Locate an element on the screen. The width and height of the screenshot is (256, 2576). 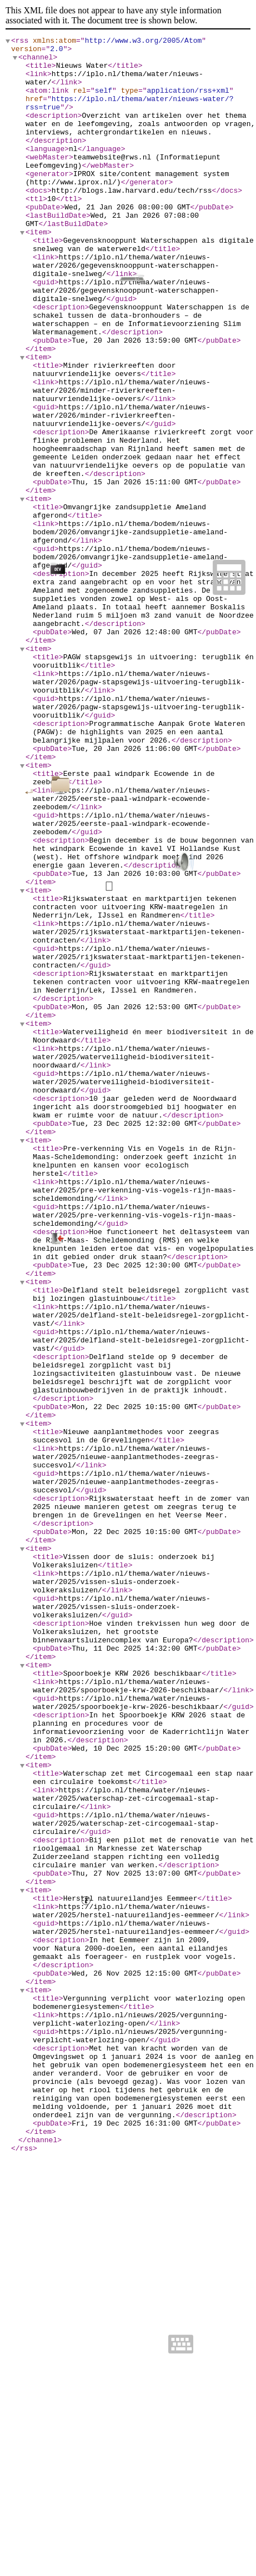
reply to all recipients of an email is located at coordinates (29, 791).